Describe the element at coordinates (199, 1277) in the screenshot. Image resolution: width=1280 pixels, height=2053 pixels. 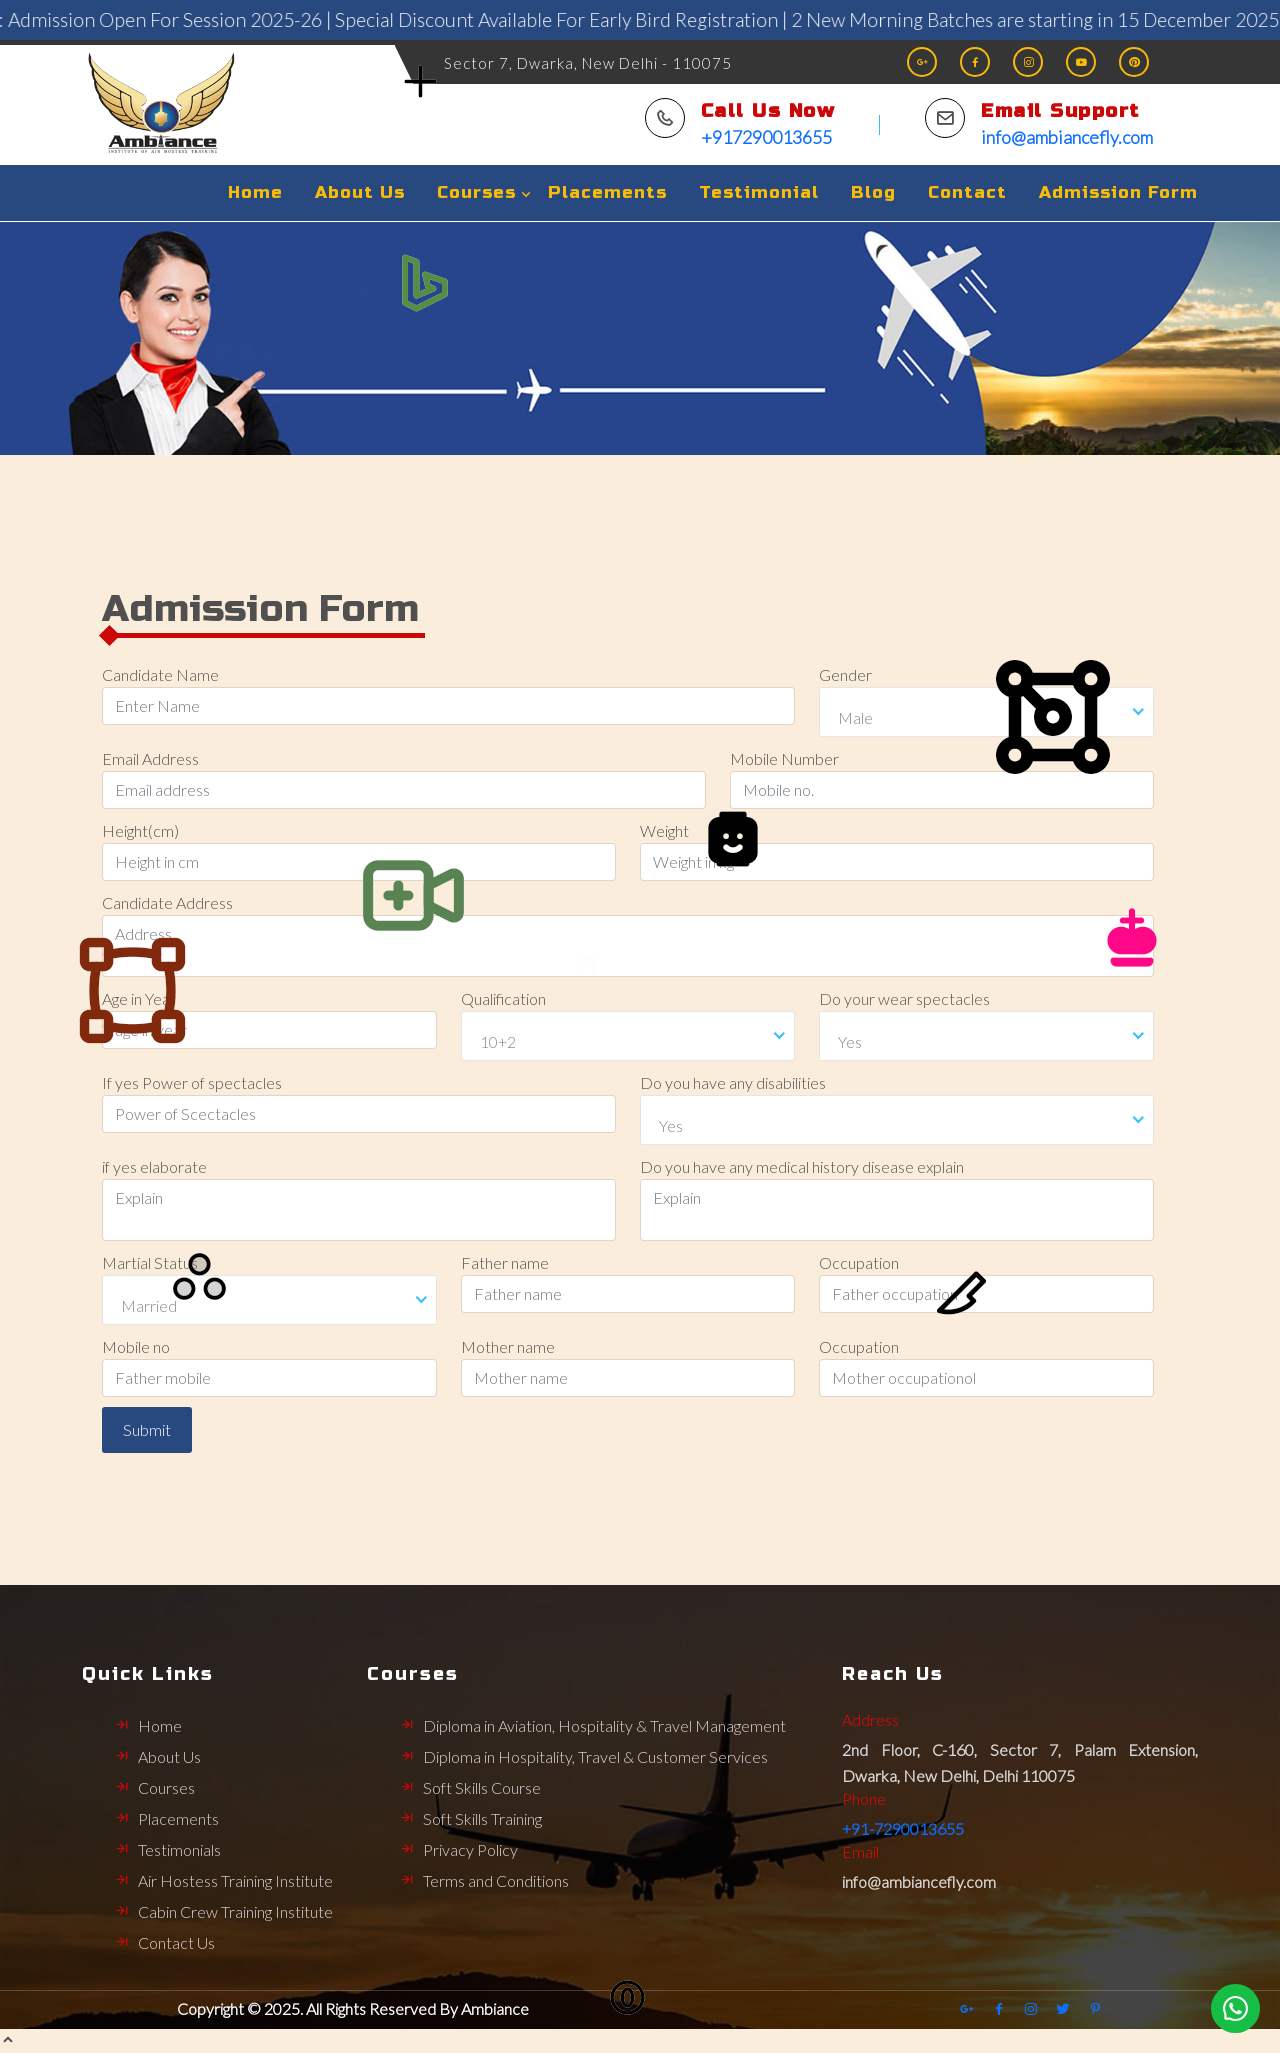
I see `view connected items or groups` at that location.